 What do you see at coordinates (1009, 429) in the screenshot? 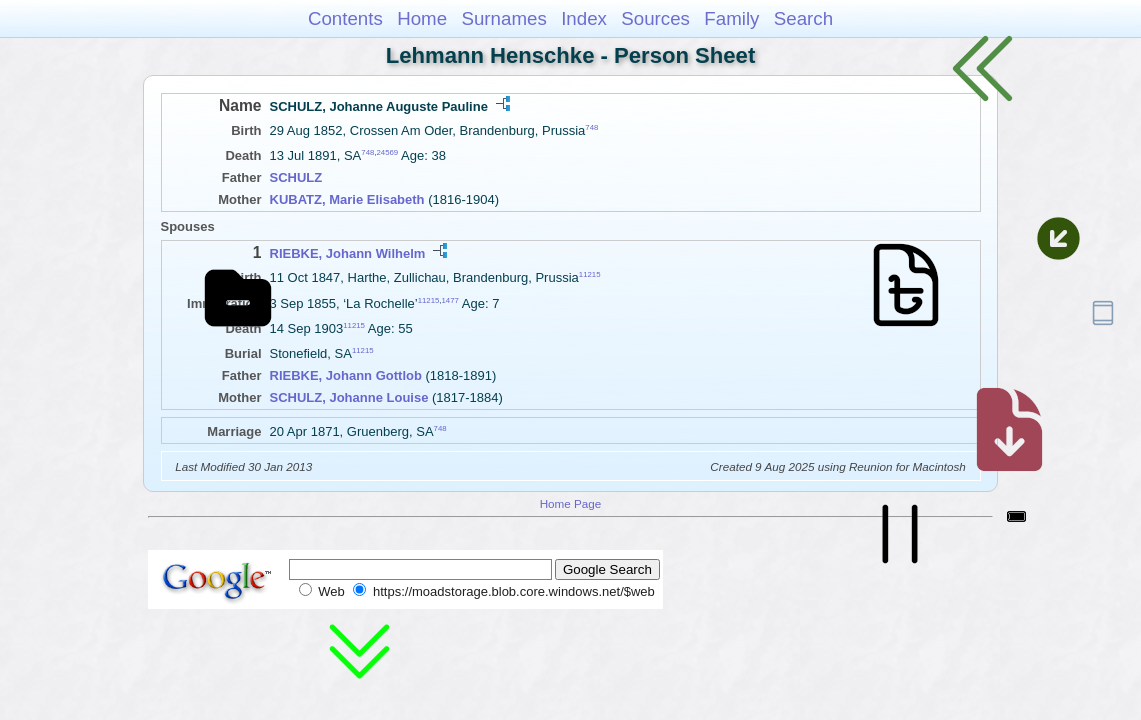
I see `download a document or file` at bounding box center [1009, 429].